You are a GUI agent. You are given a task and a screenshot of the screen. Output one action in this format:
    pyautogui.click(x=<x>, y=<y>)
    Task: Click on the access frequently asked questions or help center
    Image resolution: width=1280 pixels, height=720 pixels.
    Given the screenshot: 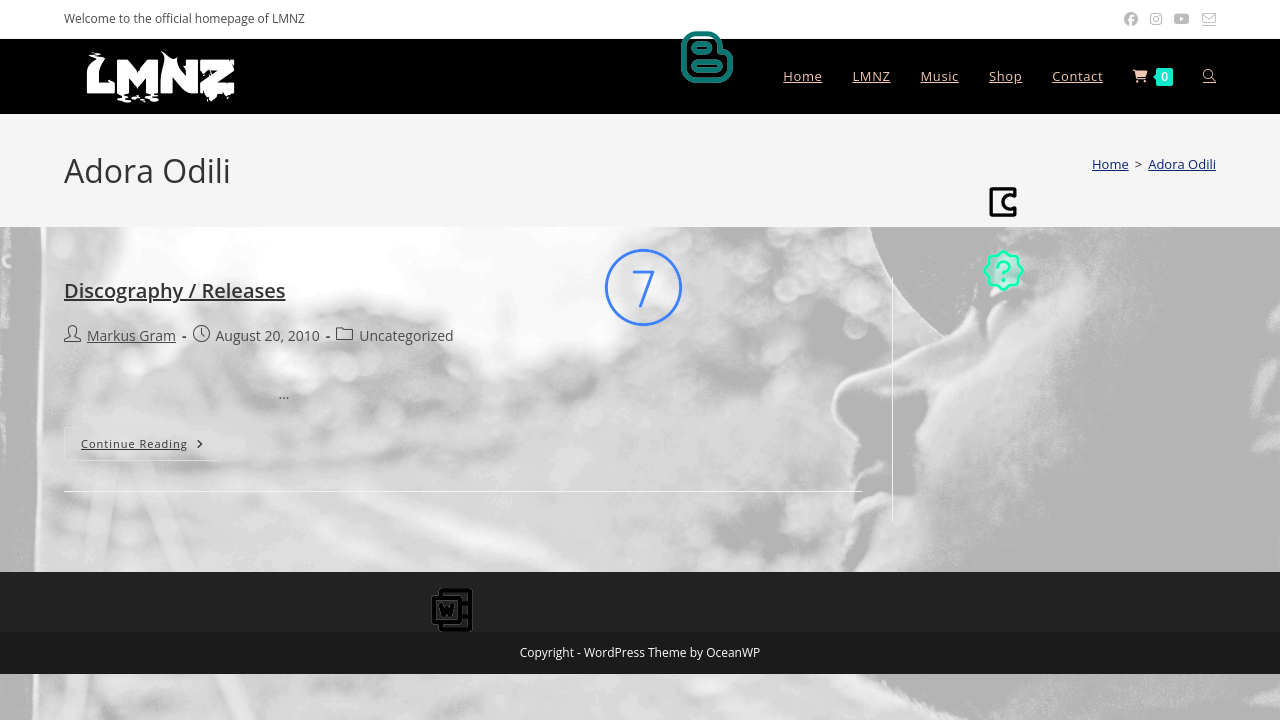 What is the action you would take?
    pyautogui.click(x=1003, y=270)
    